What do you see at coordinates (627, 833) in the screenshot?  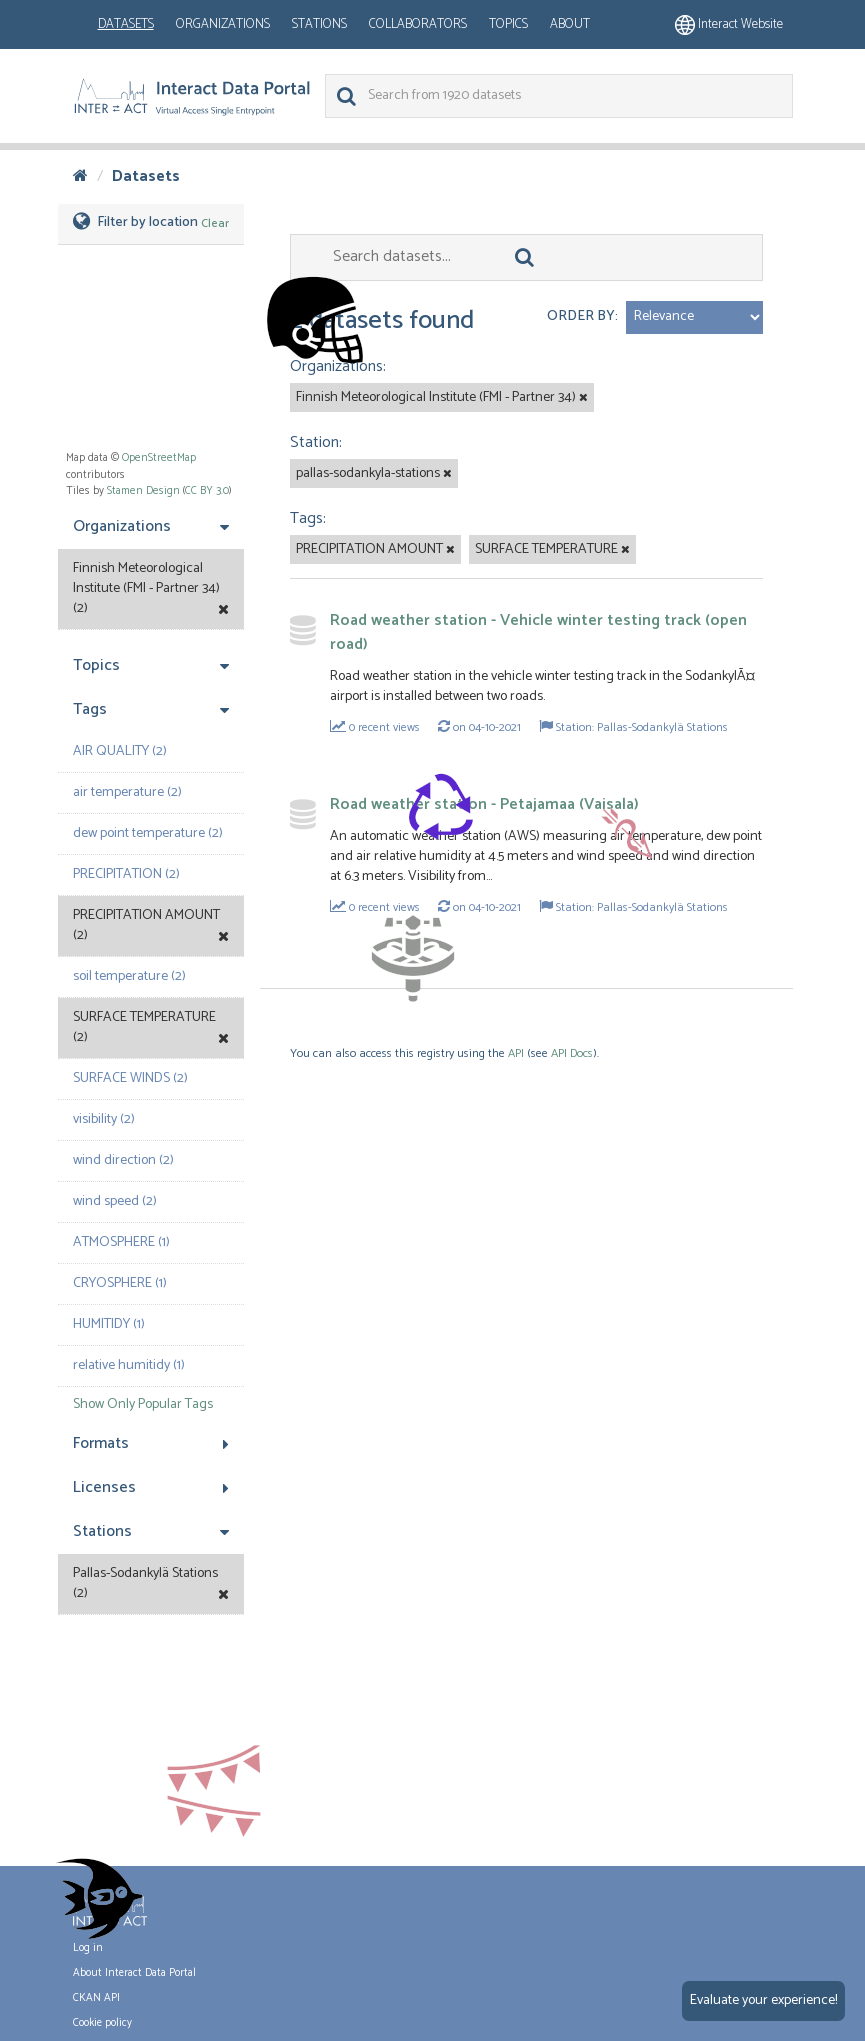 I see `indicates a spiral or curved shot trajectory` at bounding box center [627, 833].